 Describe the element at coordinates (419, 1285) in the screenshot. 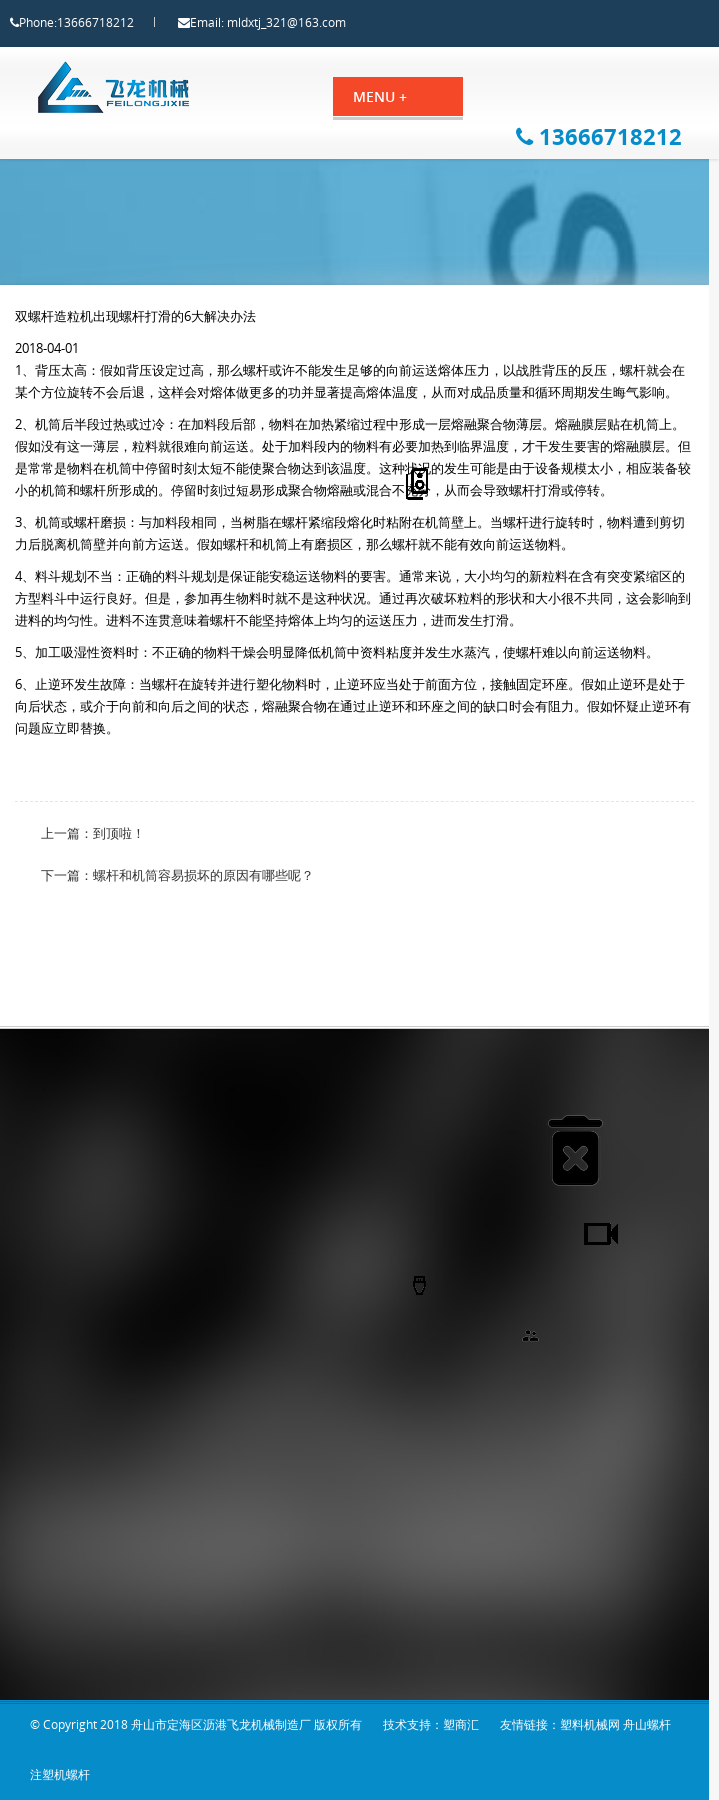

I see `configure HDMI input settings` at that location.